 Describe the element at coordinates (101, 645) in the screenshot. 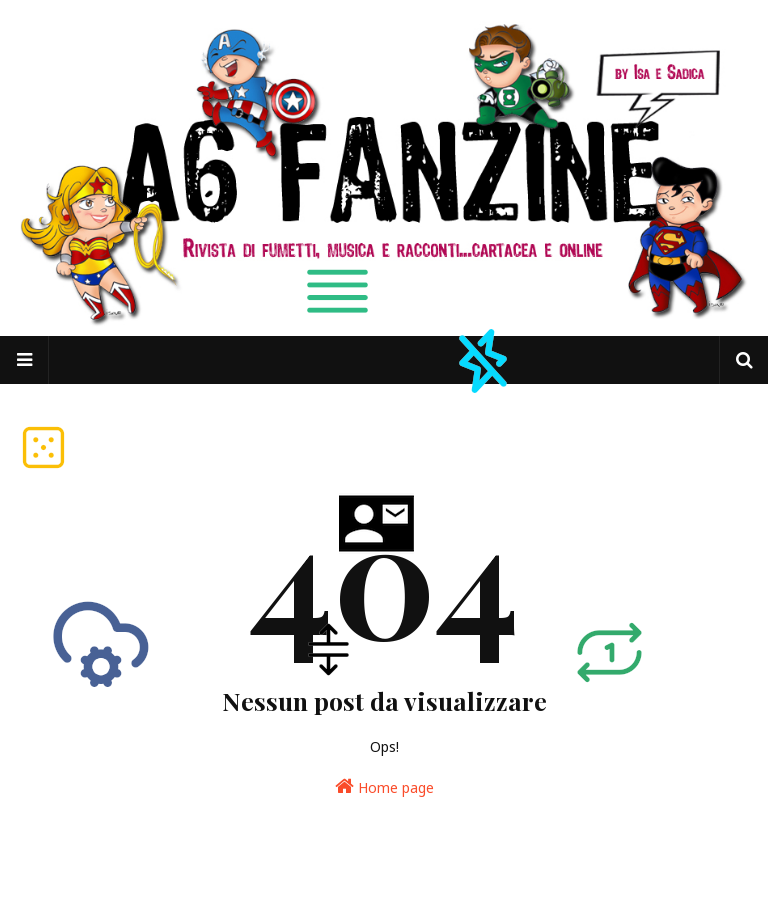

I see `access cloud service settings` at that location.